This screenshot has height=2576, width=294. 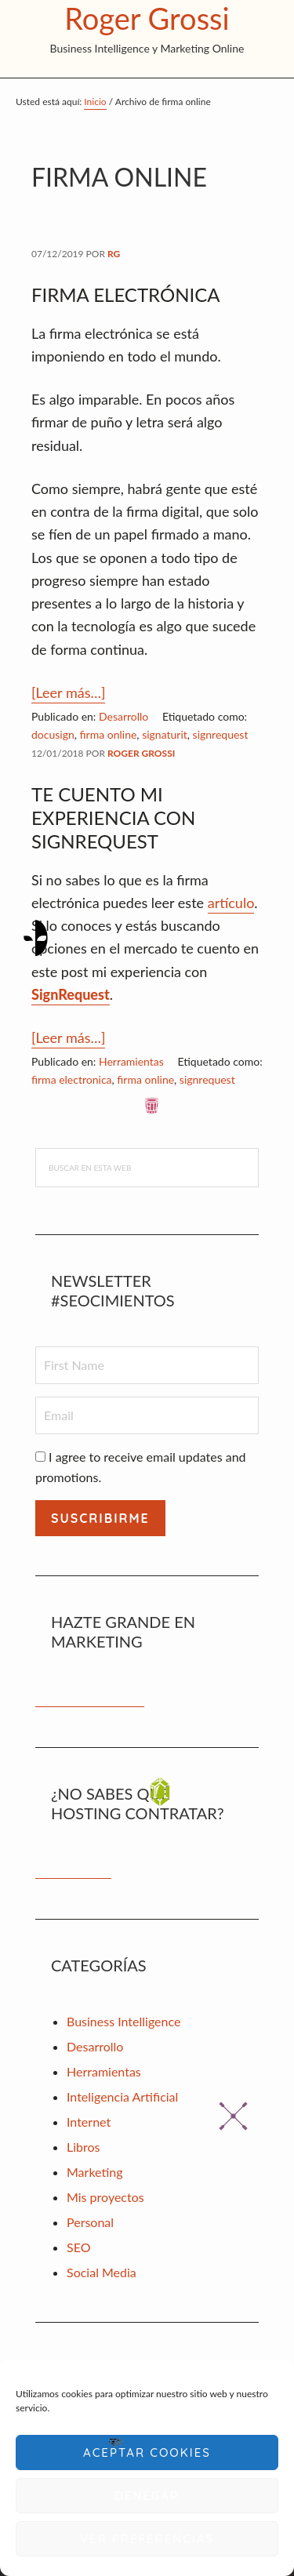 I want to click on empty inventory or storage container, so click(x=151, y=1103).